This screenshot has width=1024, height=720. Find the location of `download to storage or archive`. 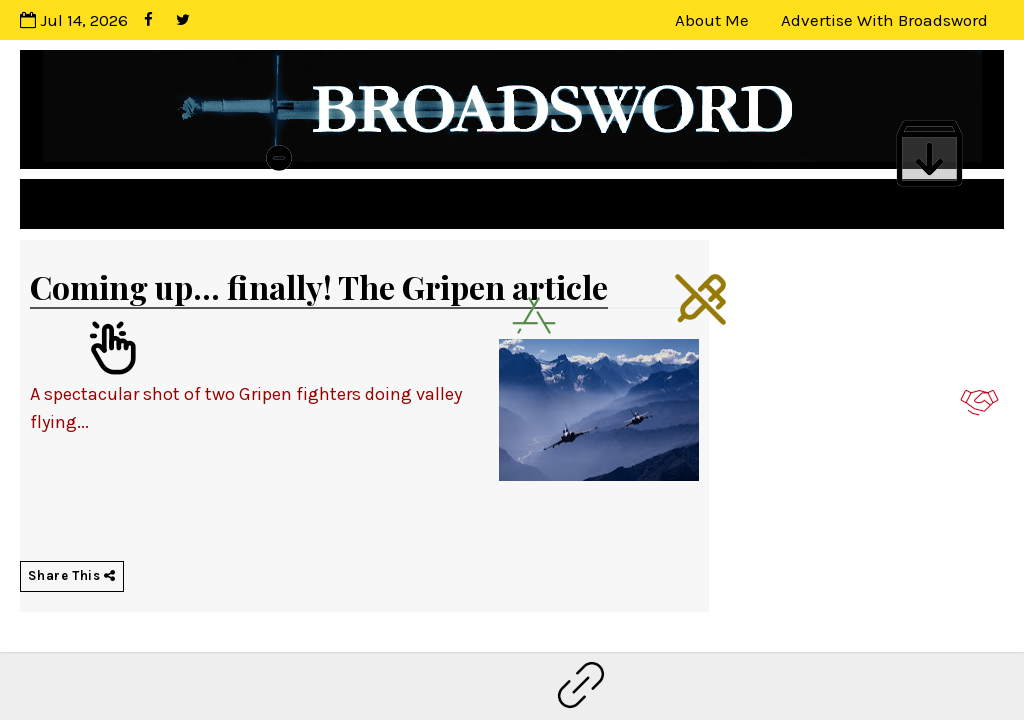

download to storage or archive is located at coordinates (929, 153).